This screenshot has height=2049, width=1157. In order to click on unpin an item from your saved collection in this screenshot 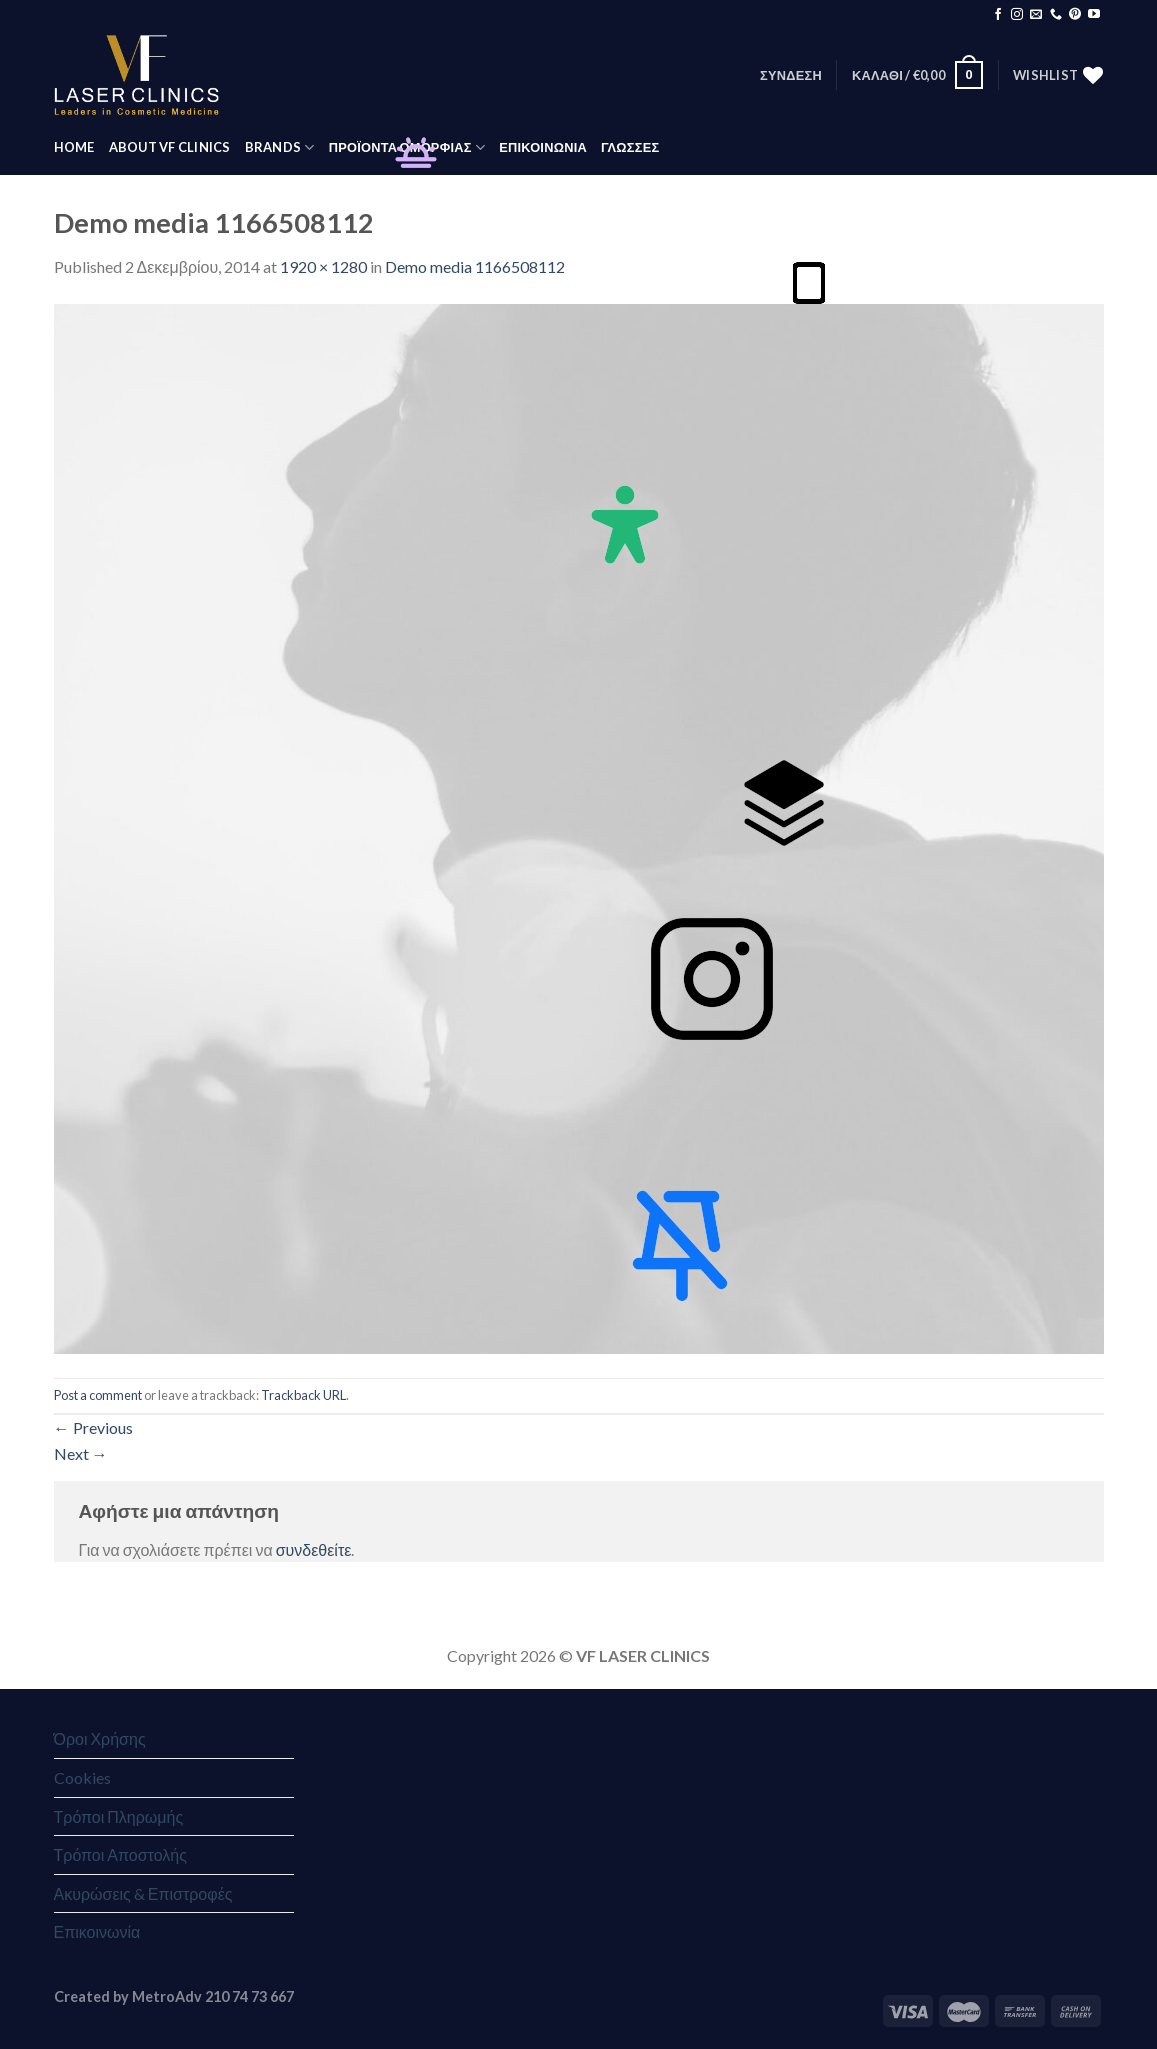, I will do `click(682, 1240)`.